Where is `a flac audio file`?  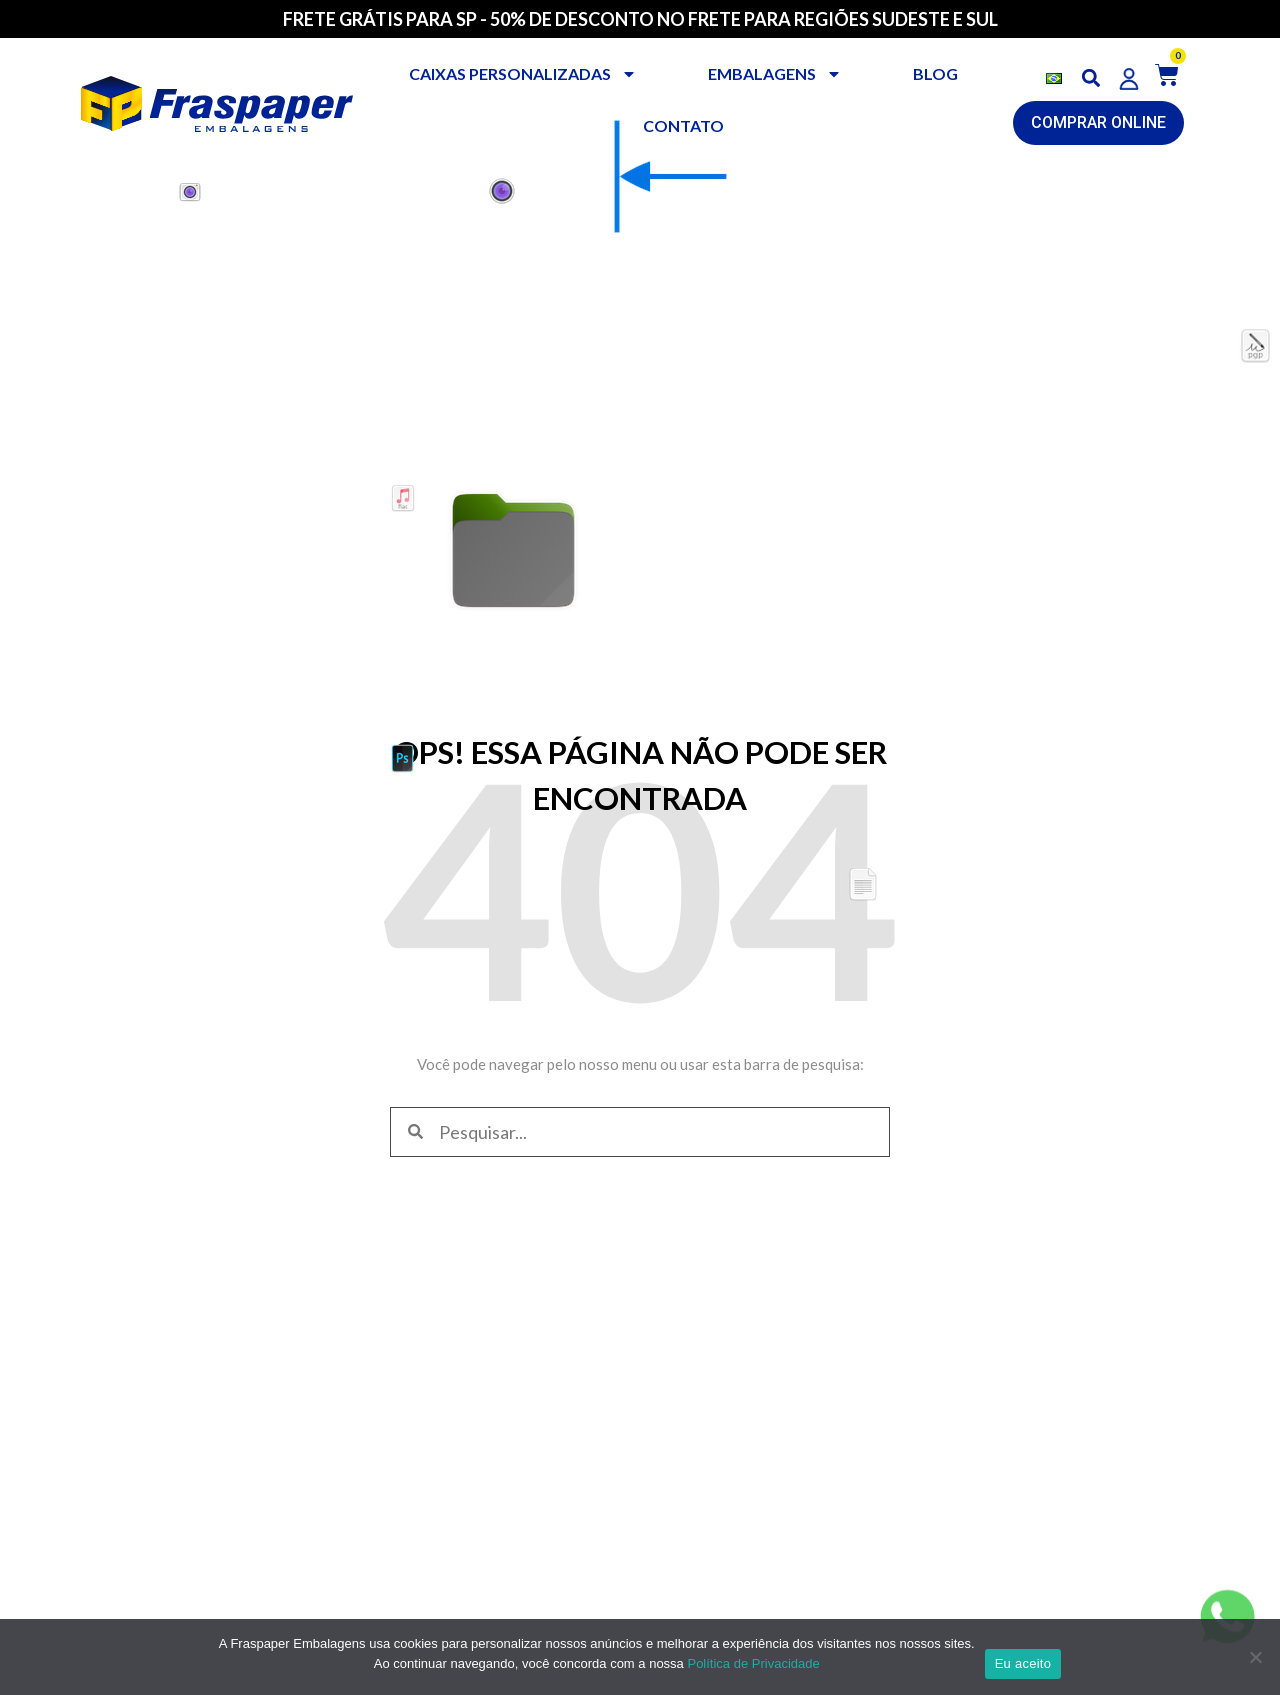 a flac audio file is located at coordinates (403, 498).